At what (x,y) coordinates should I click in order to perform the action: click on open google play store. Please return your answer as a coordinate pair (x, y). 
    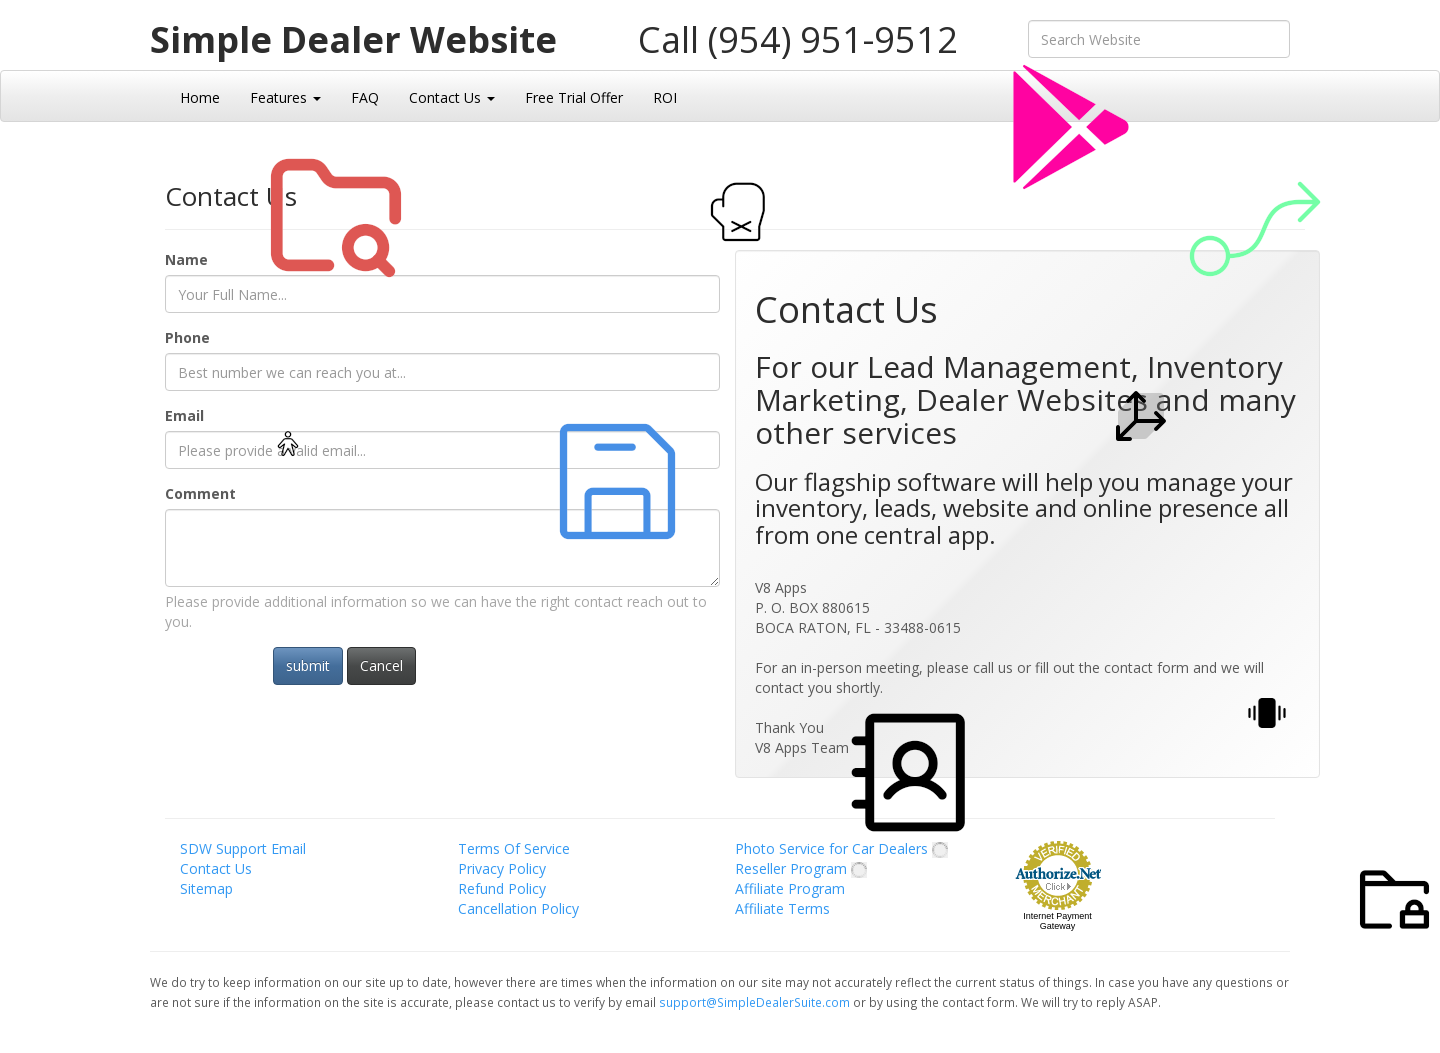
    Looking at the image, I should click on (1071, 127).